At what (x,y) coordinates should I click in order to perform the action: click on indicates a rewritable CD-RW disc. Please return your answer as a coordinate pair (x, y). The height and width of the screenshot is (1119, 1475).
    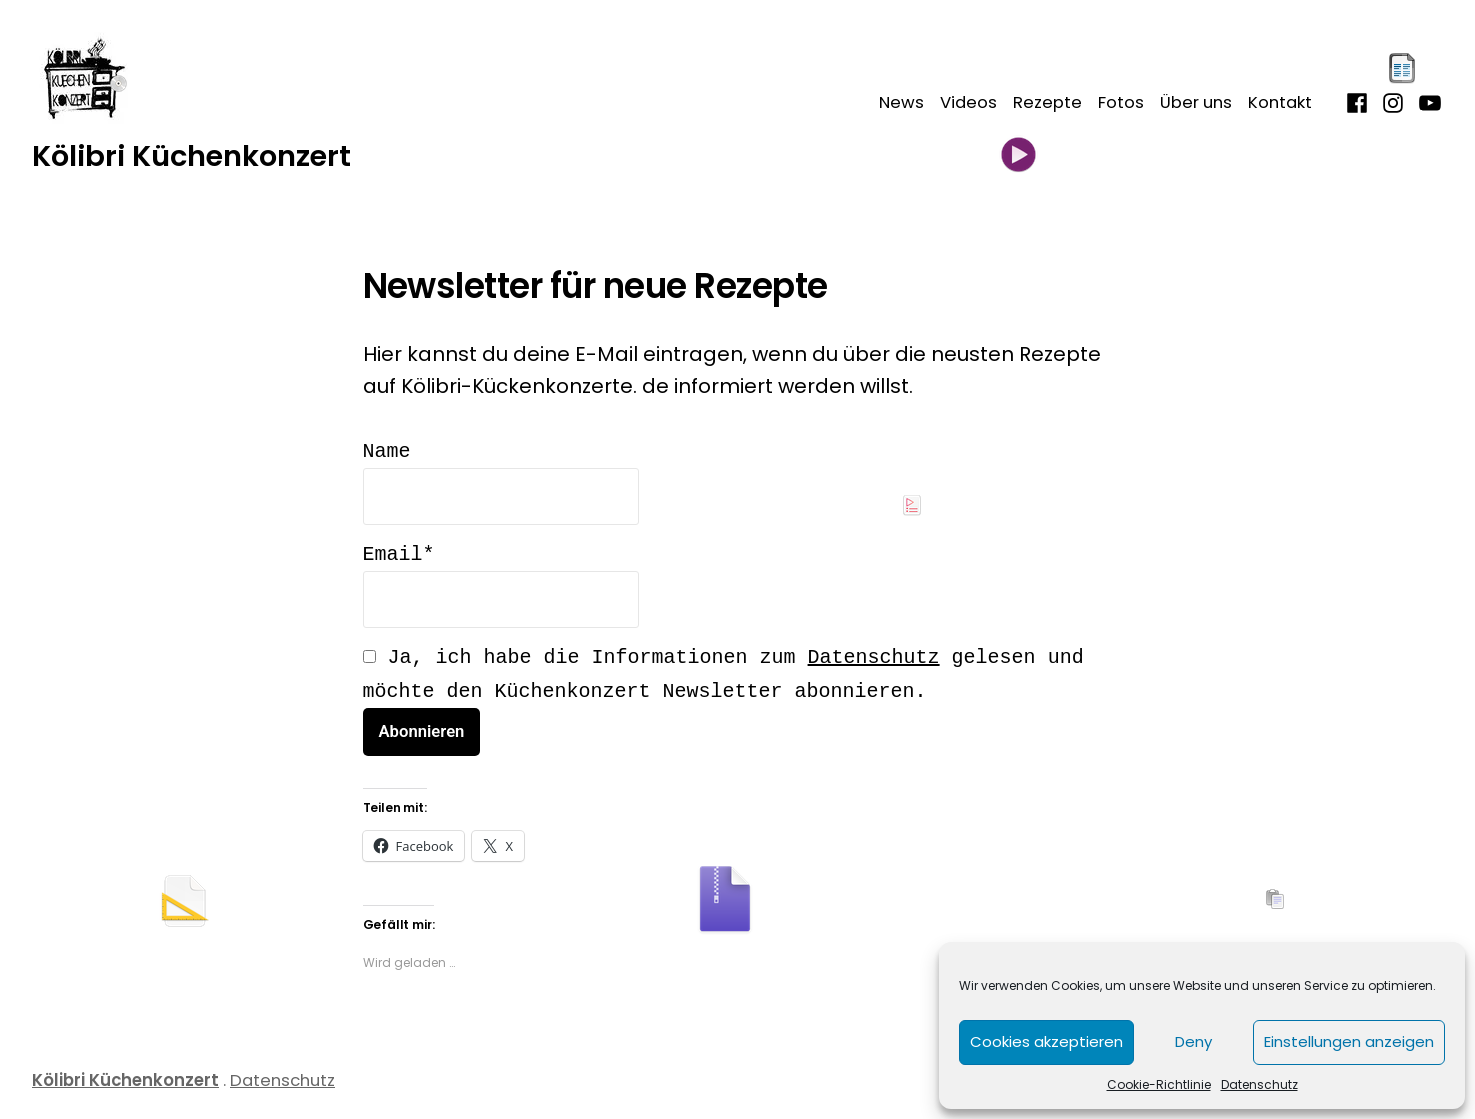
    Looking at the image, I should click on (118, 83).